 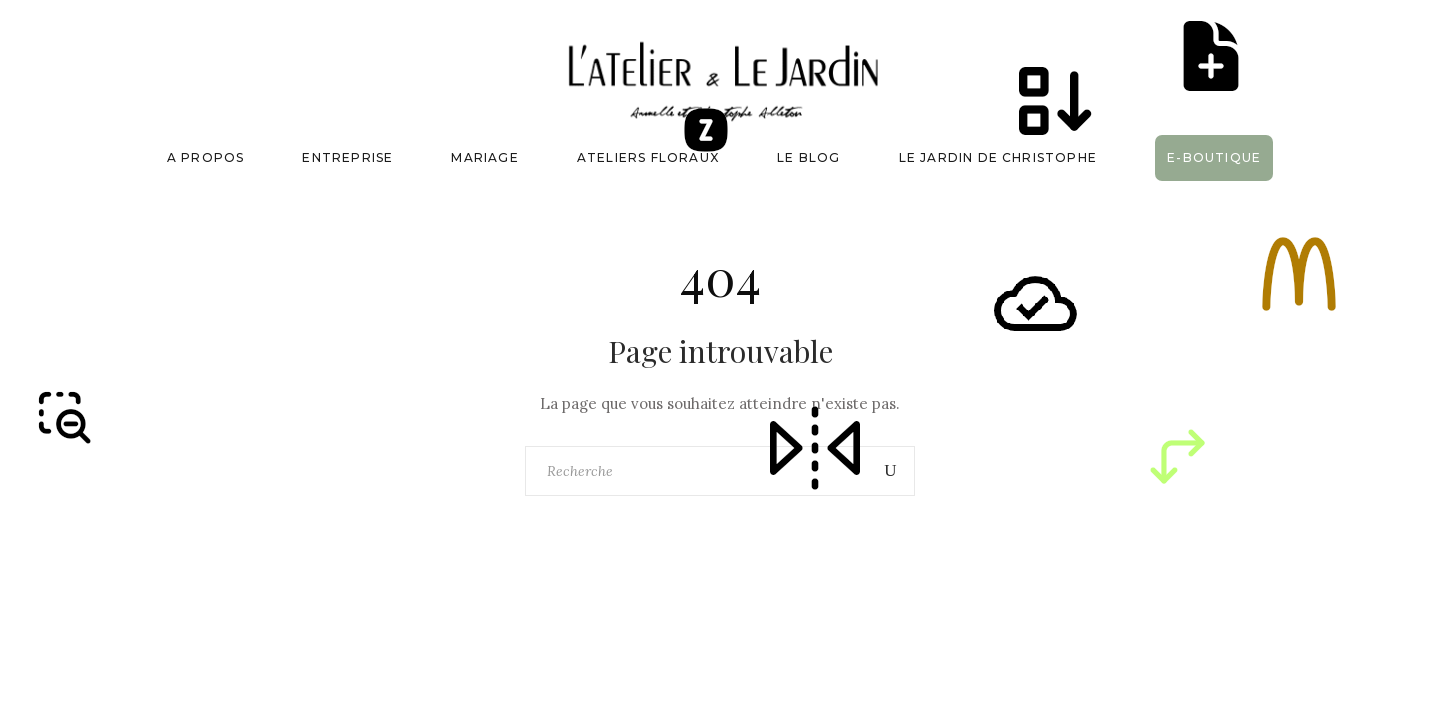 I want to click on sort list items in descending order, so click(x=1053, y=101).